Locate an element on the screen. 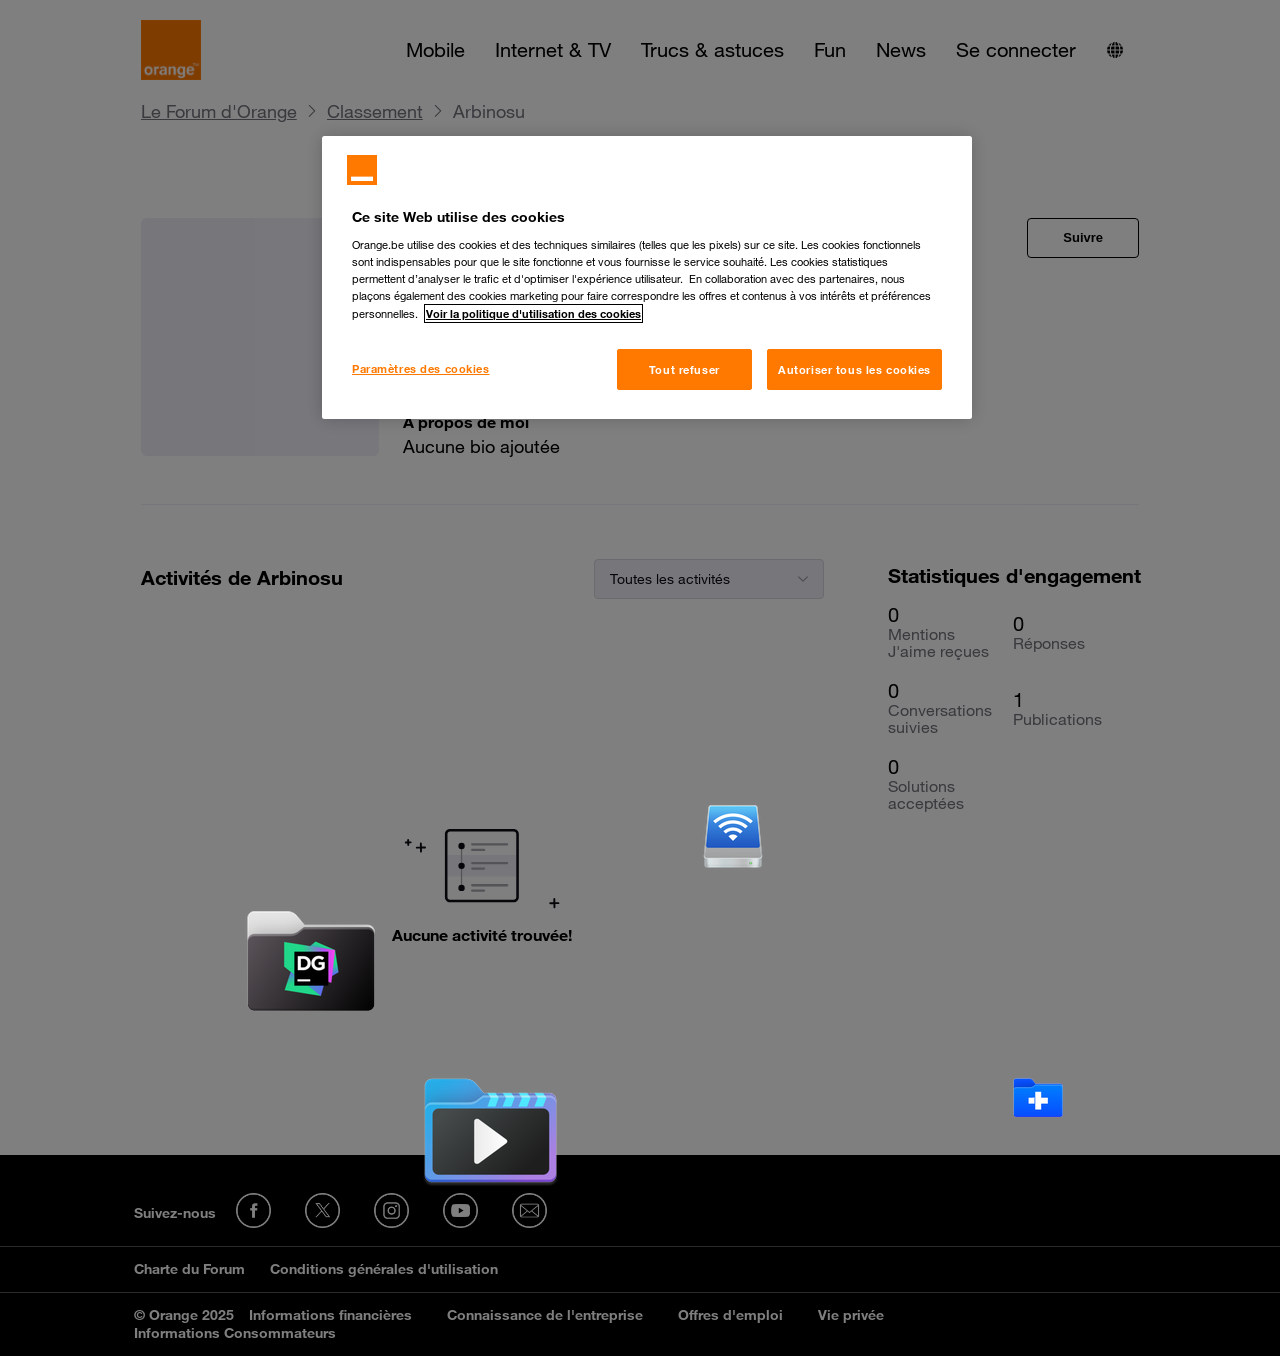 The height and width of the screenshot is (1356, 1280). open wondershare dr.fone folder is located at coordinates (1038, 1099).